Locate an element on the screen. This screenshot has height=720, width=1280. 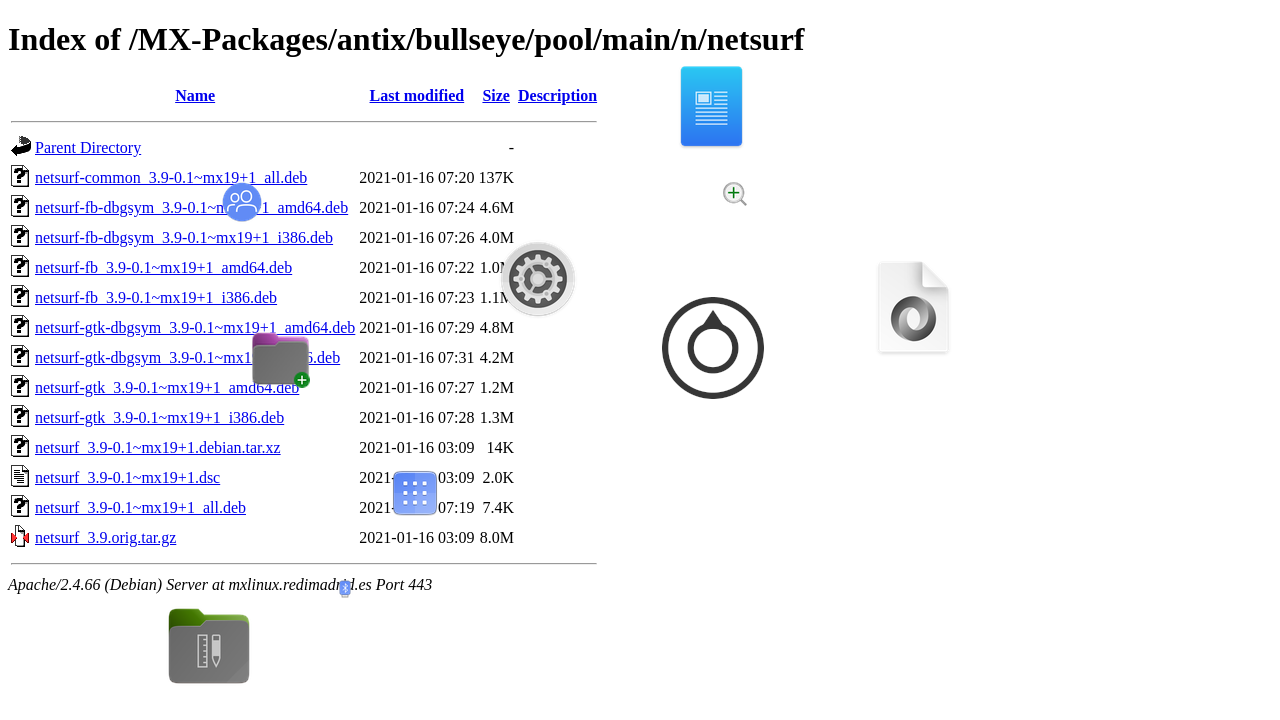
access privacy settings is located at coordinates (713, 348).